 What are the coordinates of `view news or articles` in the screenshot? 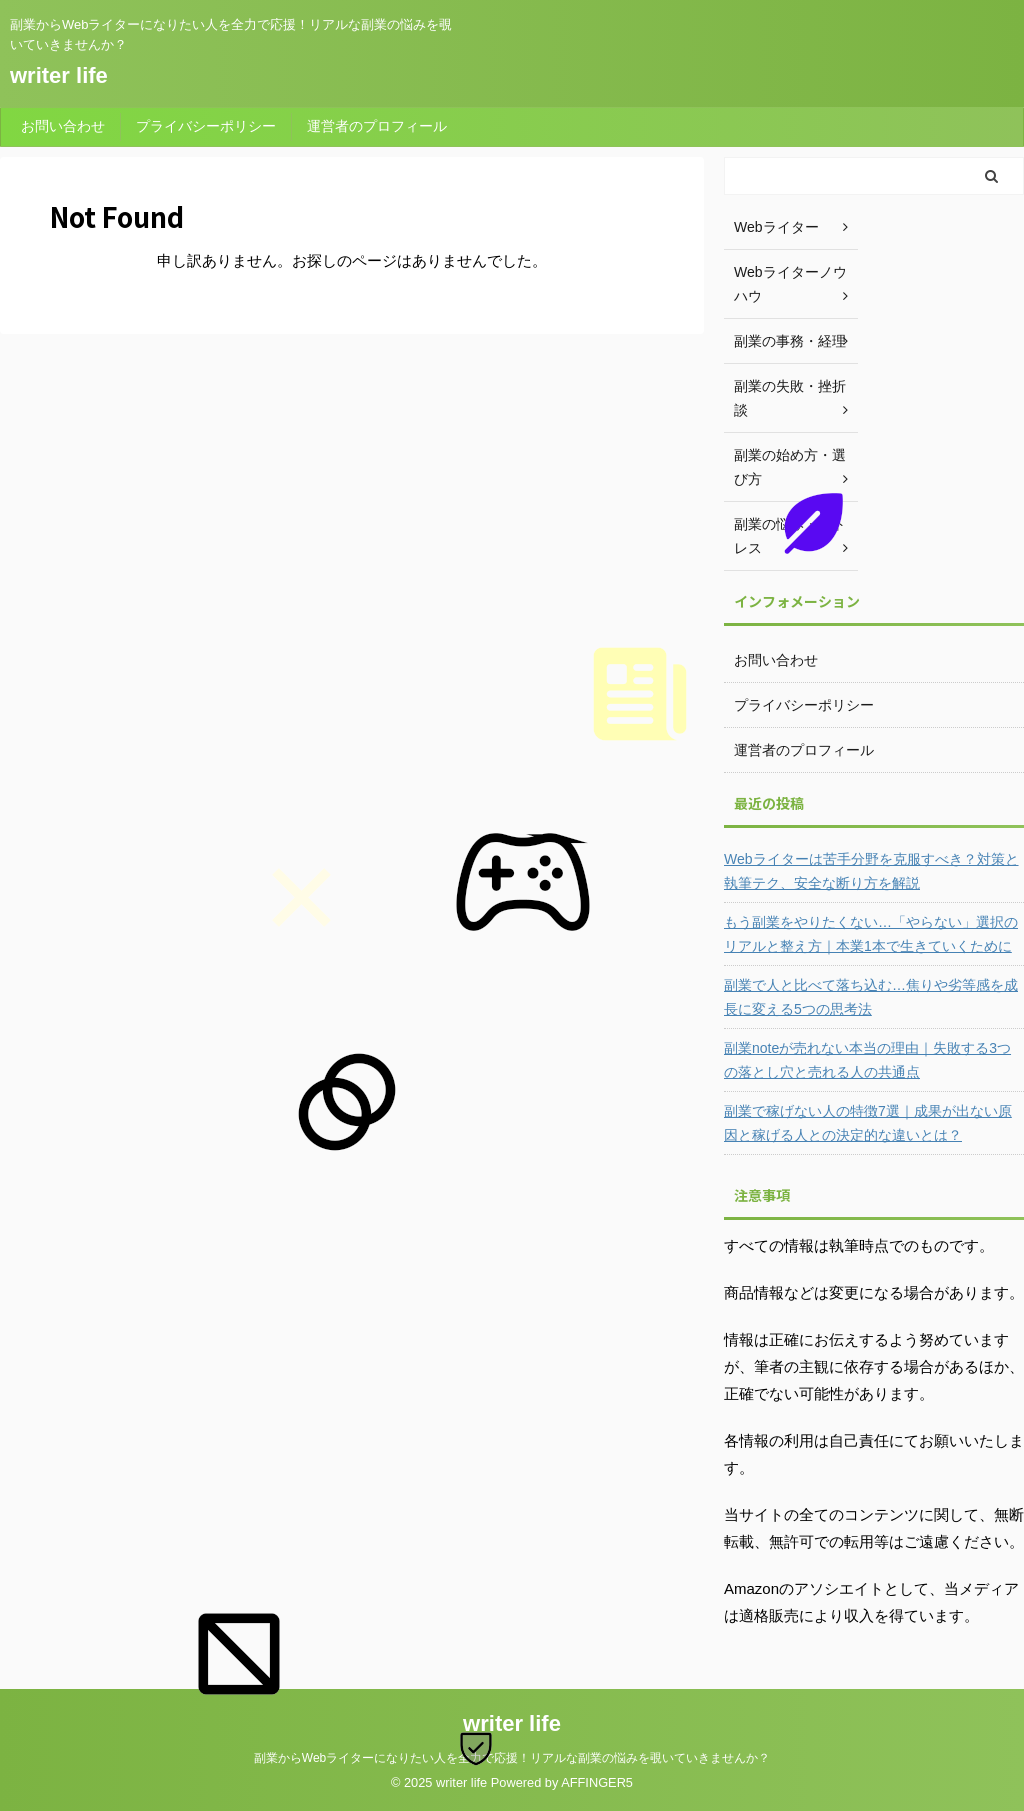 It's located at (640, 694).